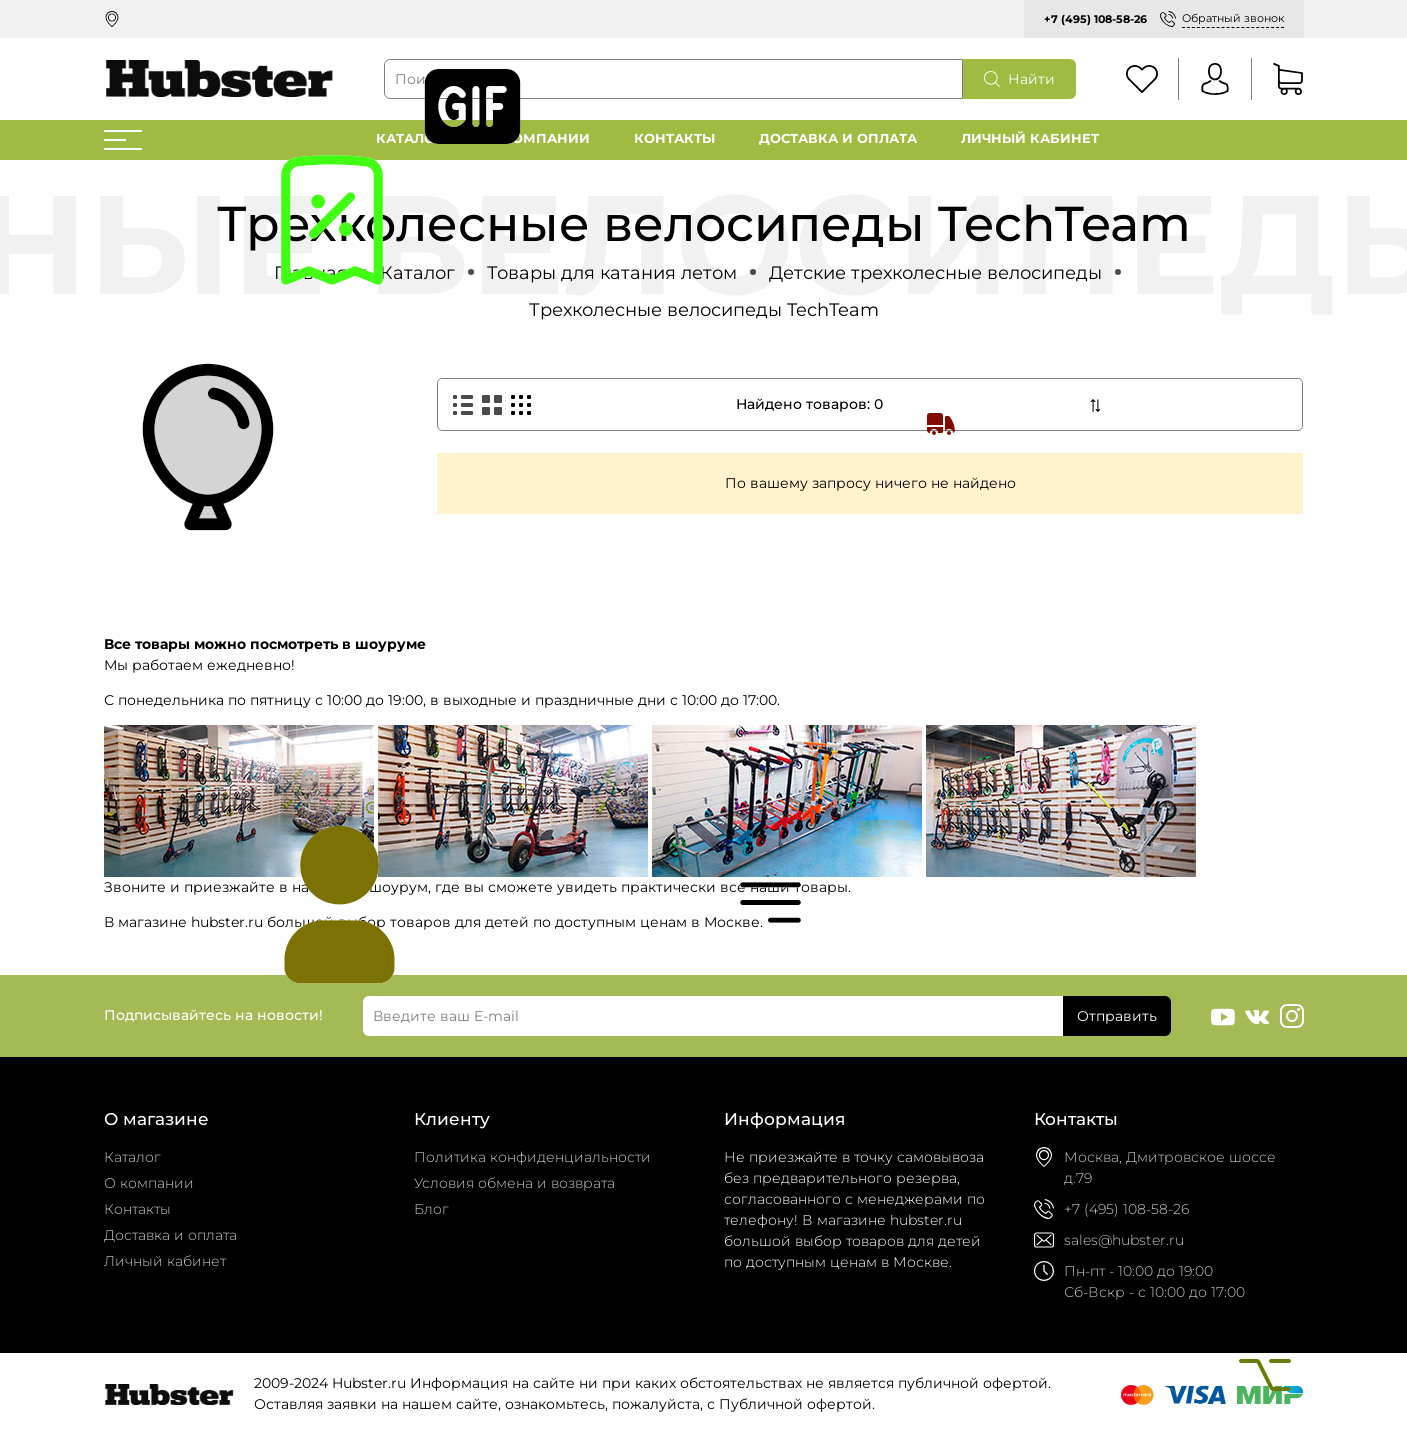  What do you see at coordinates (1265, 1373) in the screenshot?
I see `access keyboard or input options` at bounding box center [1265, 1373].